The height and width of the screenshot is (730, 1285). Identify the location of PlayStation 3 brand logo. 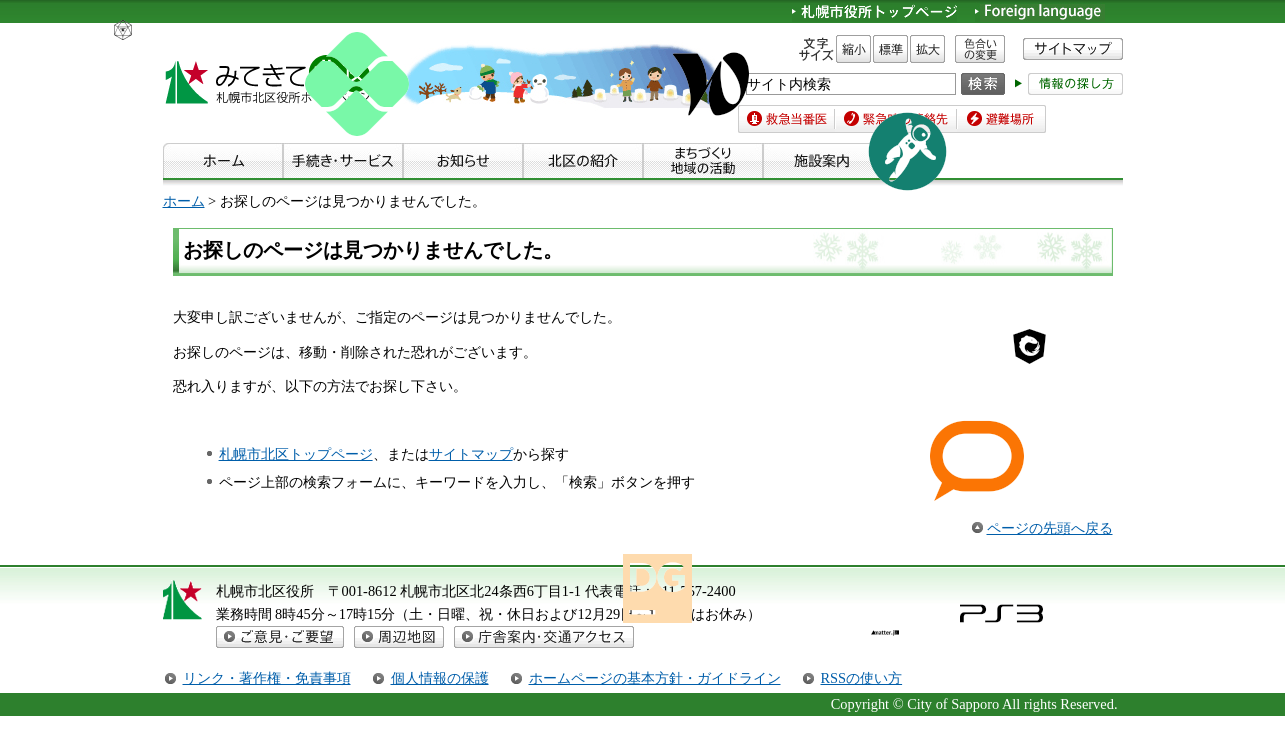
(1001, 613).